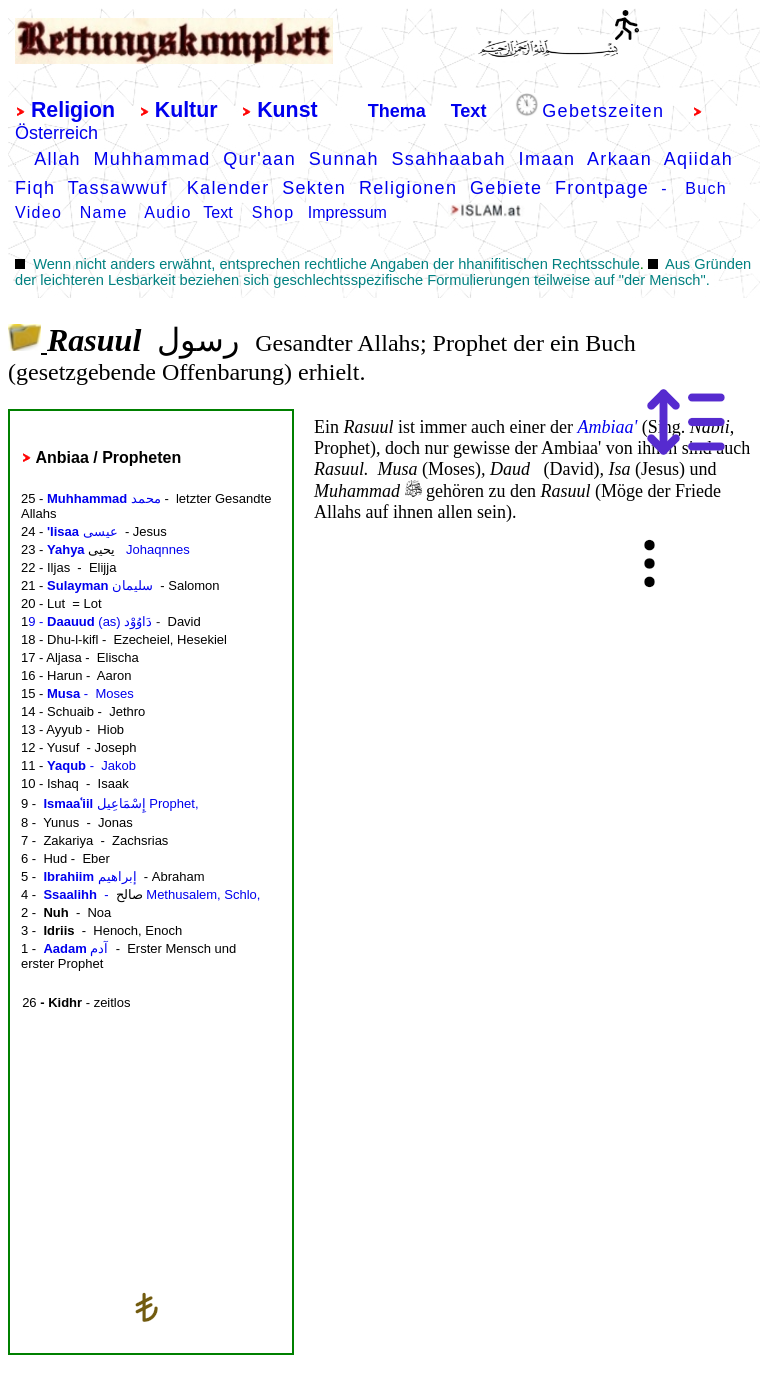  What do you see at coordinates (649, 563) in the screenshot?
I see `open additional options menu` at bounding box center [649, 563].